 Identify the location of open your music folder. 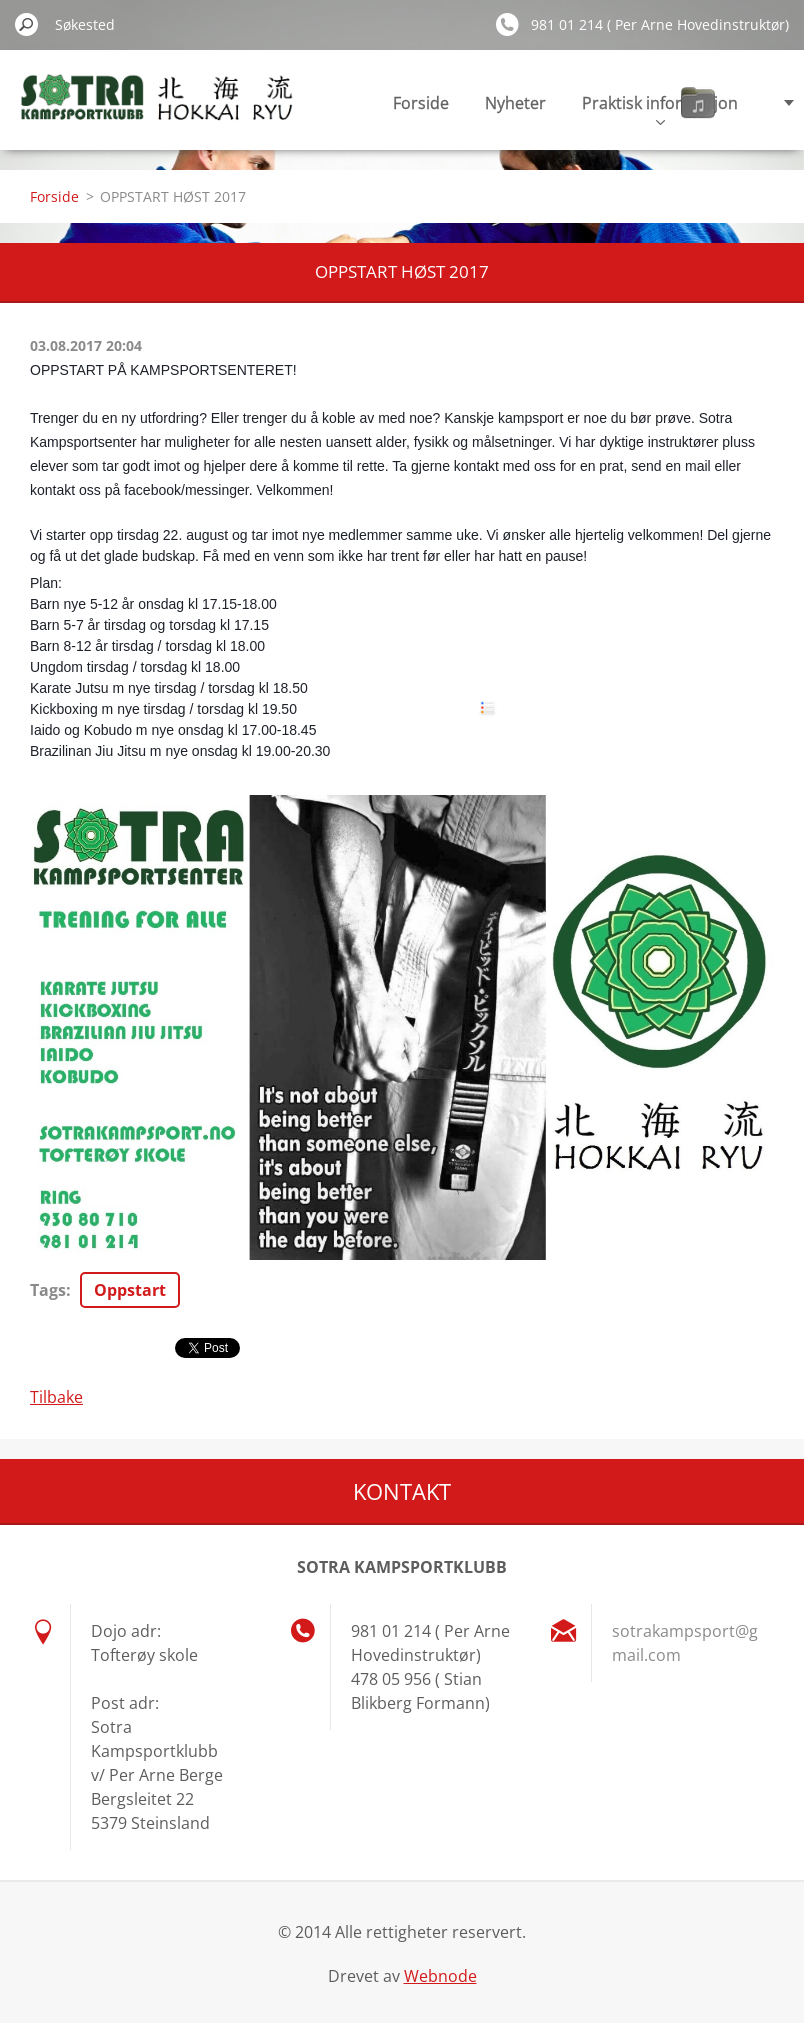
(698, 102).